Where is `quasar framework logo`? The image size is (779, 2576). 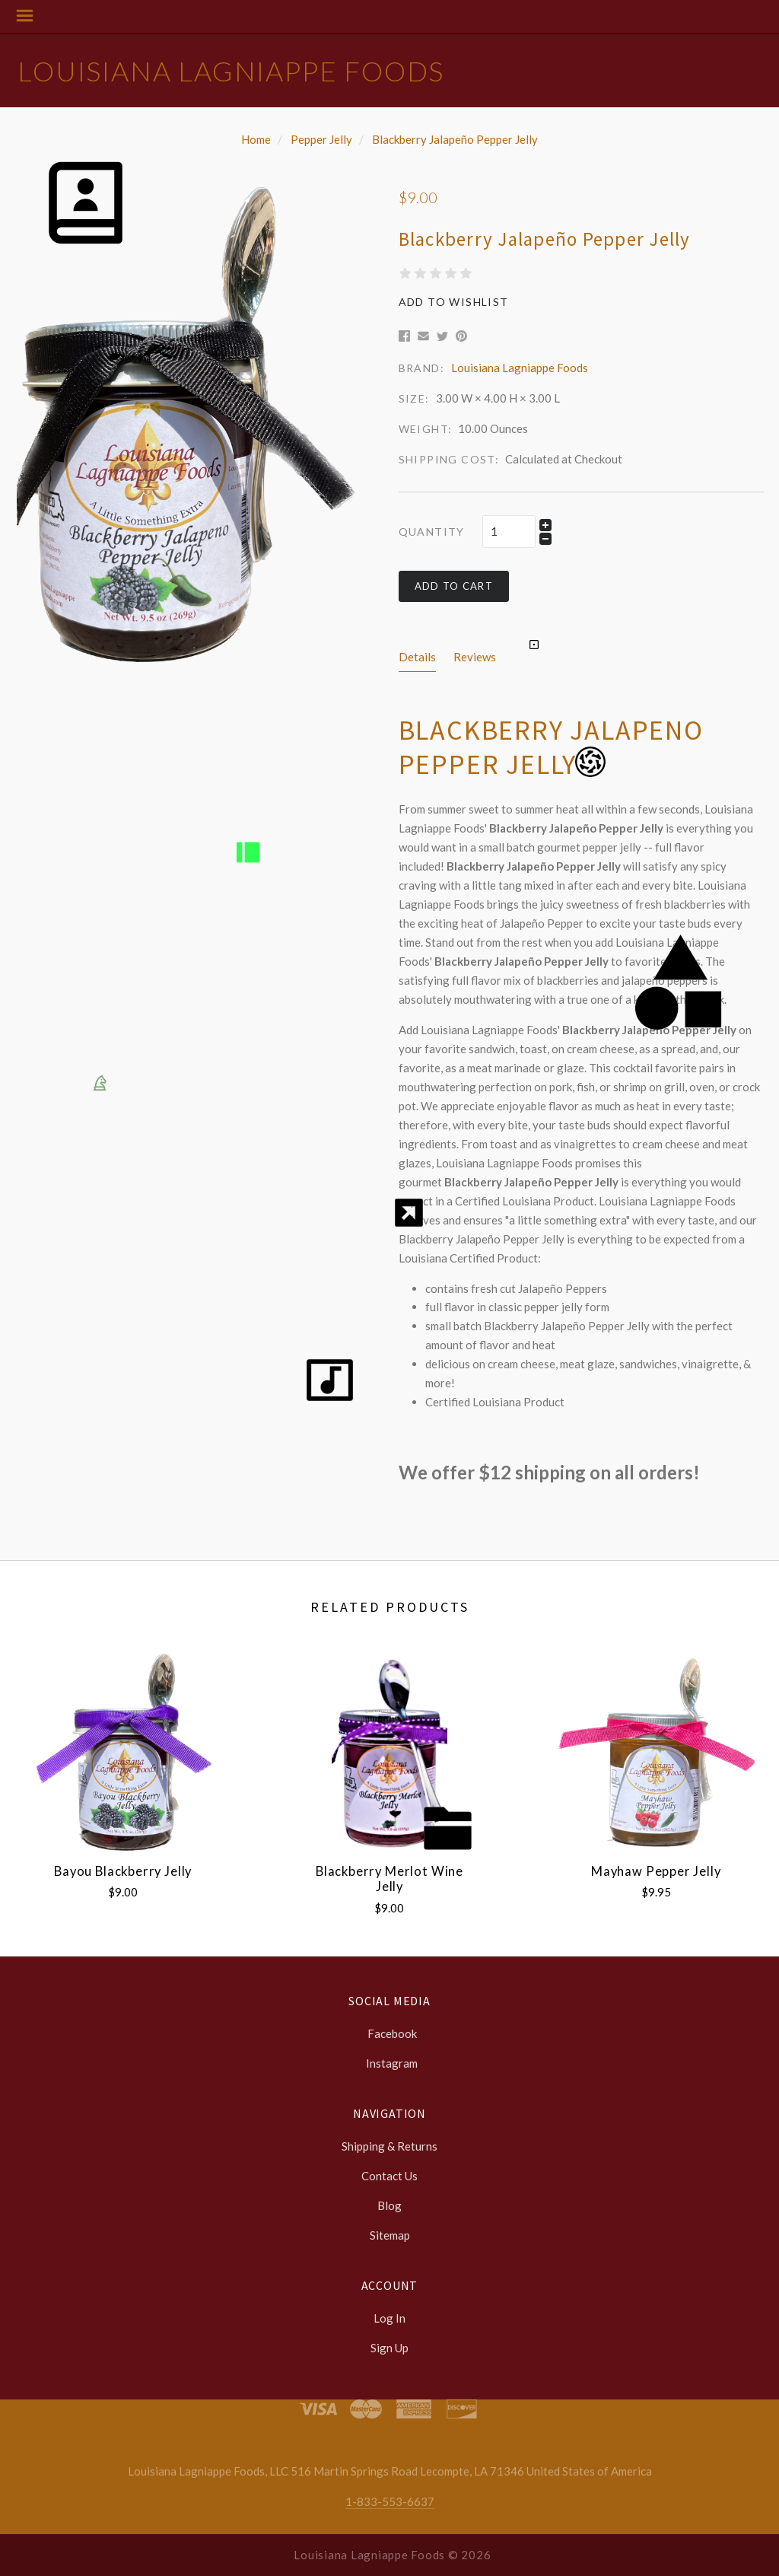
quasar framework logo is located at coordinates (590, 762).